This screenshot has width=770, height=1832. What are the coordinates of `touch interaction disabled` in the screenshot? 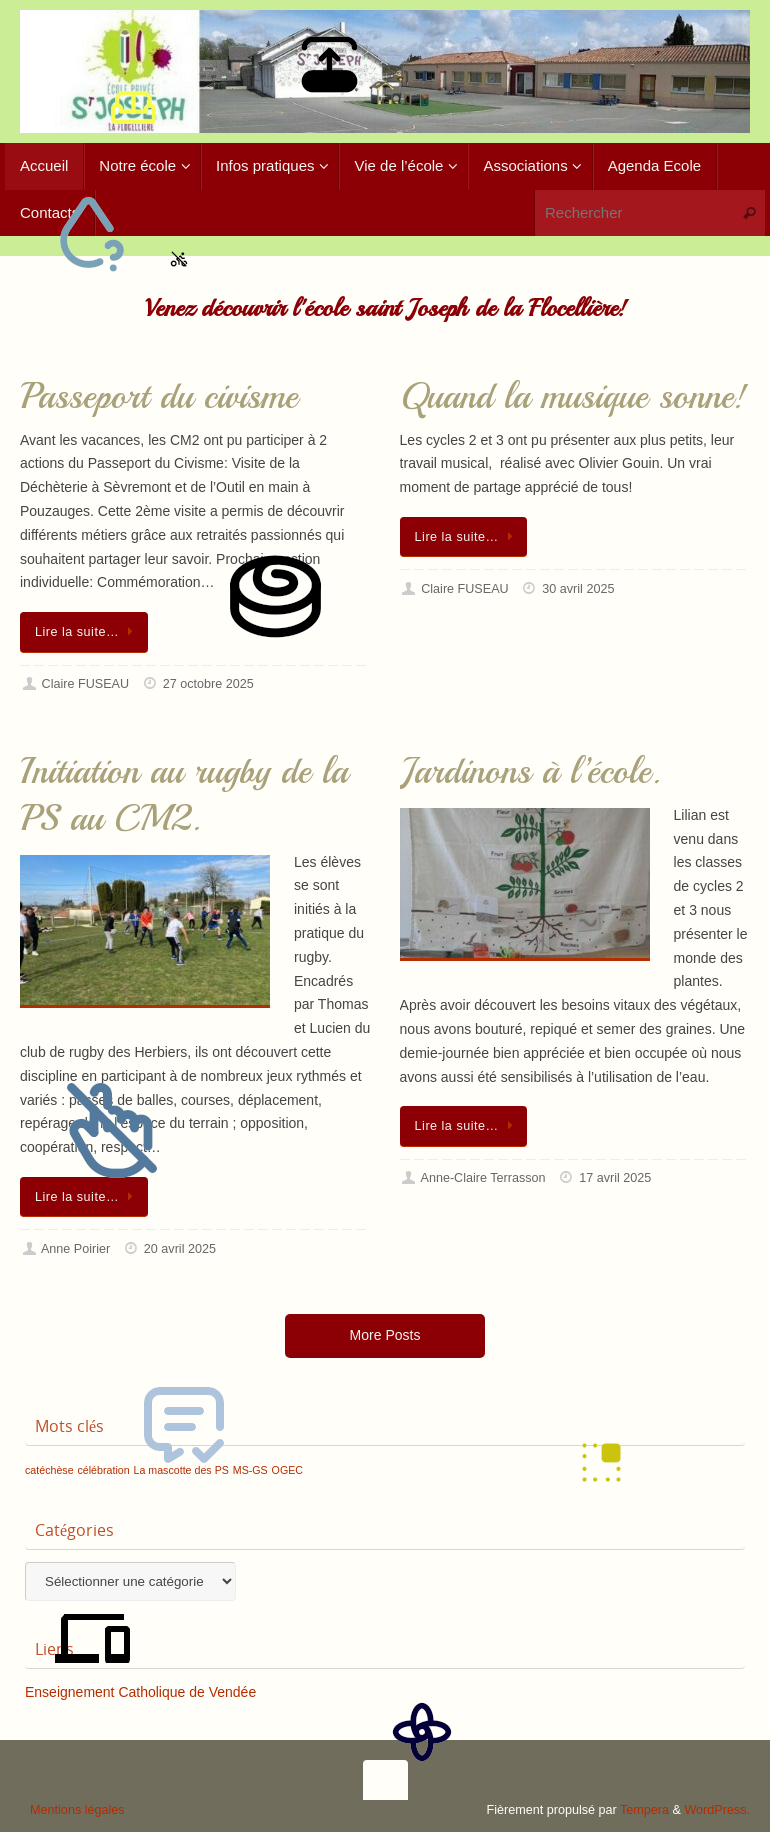 It's located at (112, 1128).